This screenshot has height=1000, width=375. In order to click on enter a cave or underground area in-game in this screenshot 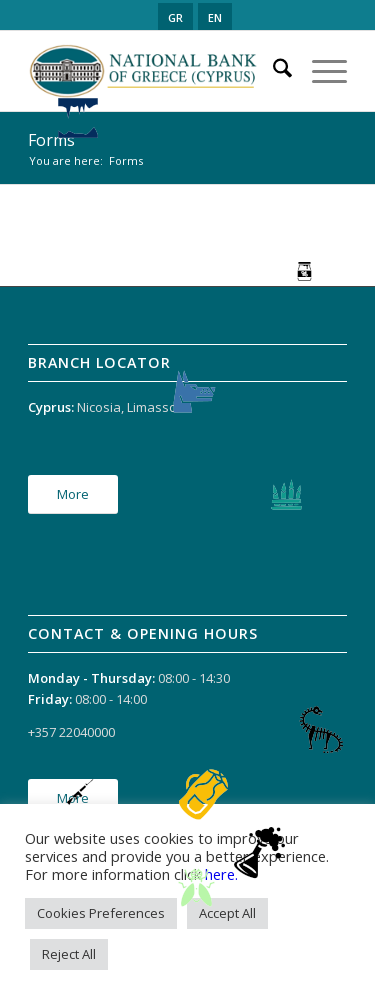, I will do `click(78, 118)`.